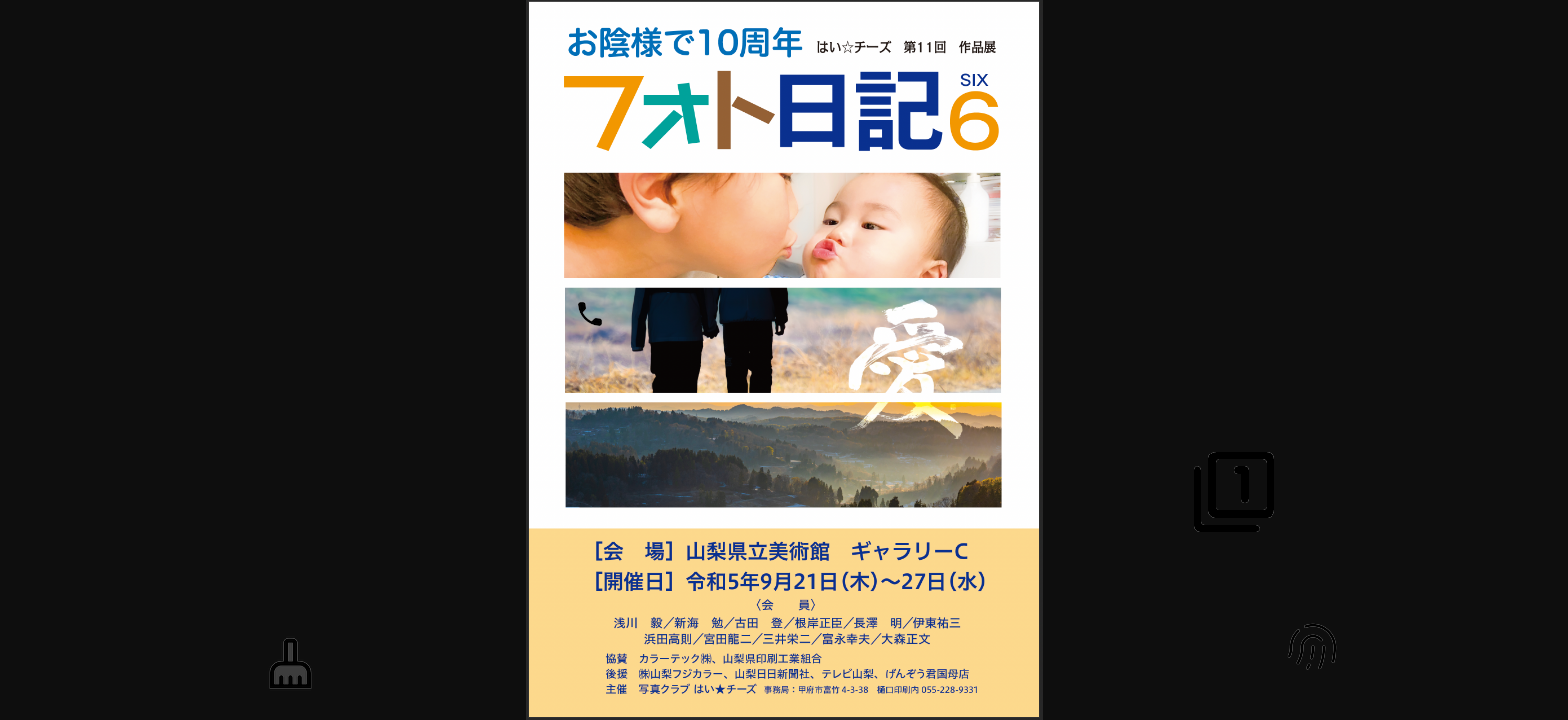  I want to click on access cleaning or housekeeping services, so click(290, 663).